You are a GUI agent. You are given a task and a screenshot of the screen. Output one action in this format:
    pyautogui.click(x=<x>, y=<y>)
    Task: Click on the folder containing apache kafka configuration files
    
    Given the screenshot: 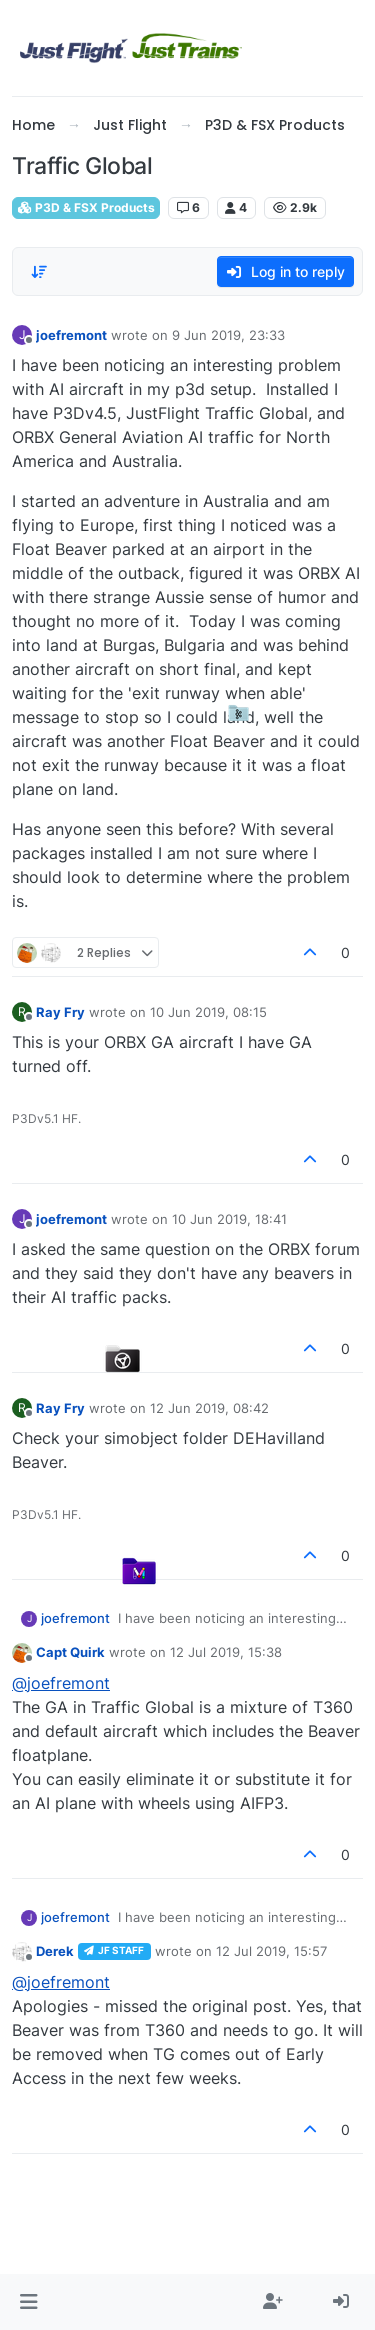 What is the action you would take?
    pyautogui.click(x=238, y=713)
    